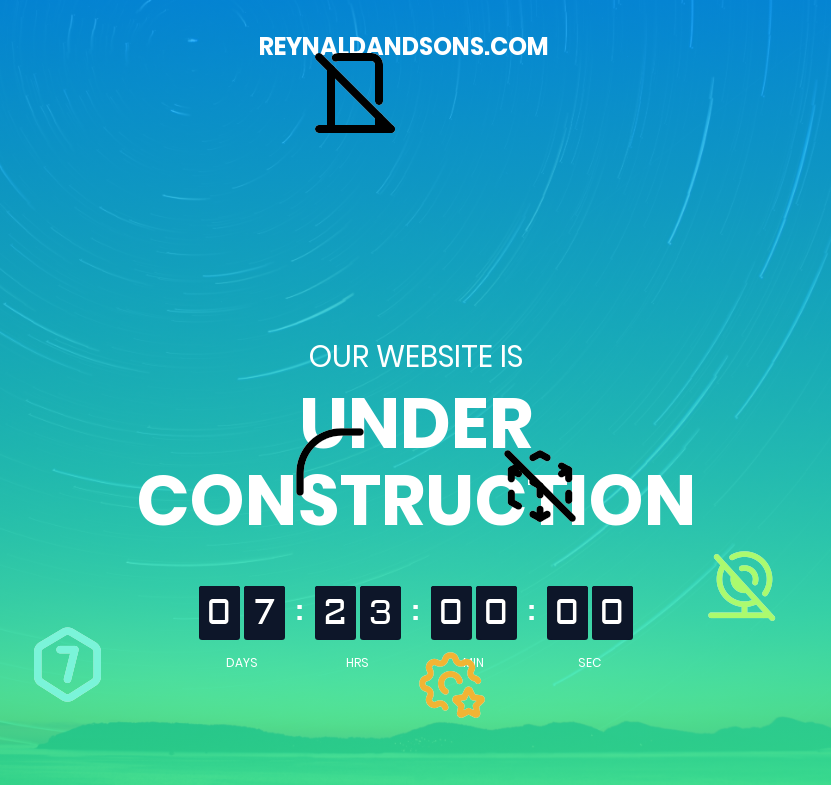  What do you see at coordinates (67, 664) in the screenshot?
I see `indicates step 7 in a multi-step process` at bounding box center [67, 664].